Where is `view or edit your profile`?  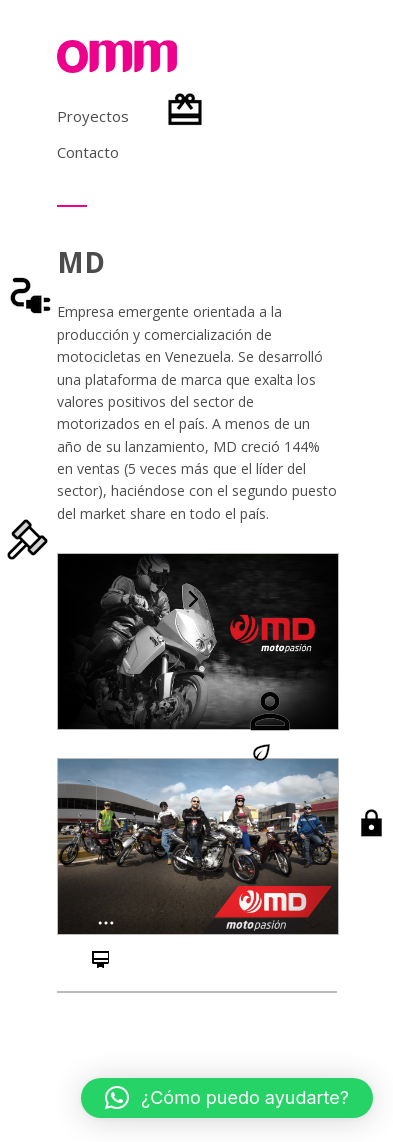
view or edit your profile is located at coordinates (270, 711).